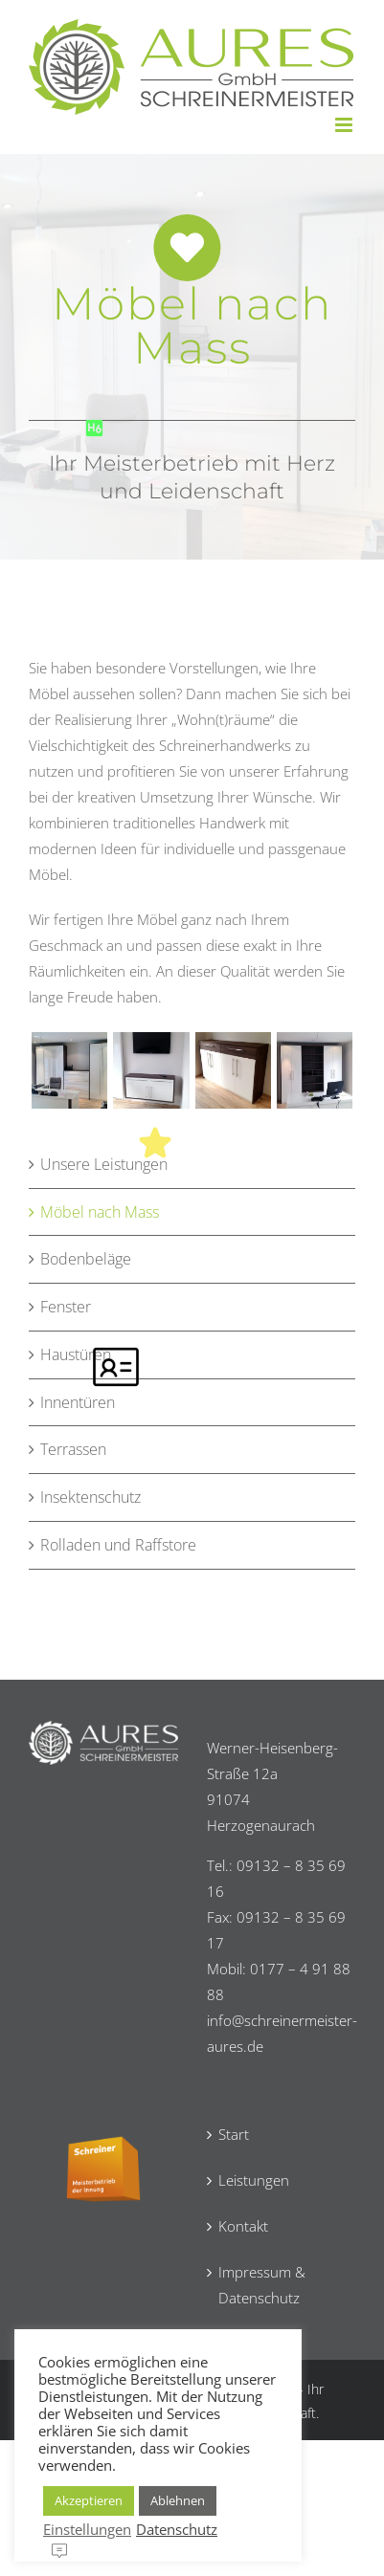  What do you see at coordinates (116, 1367) in the screenshot?
I see `view your profile or account information` at bounding box center [116, 1367].